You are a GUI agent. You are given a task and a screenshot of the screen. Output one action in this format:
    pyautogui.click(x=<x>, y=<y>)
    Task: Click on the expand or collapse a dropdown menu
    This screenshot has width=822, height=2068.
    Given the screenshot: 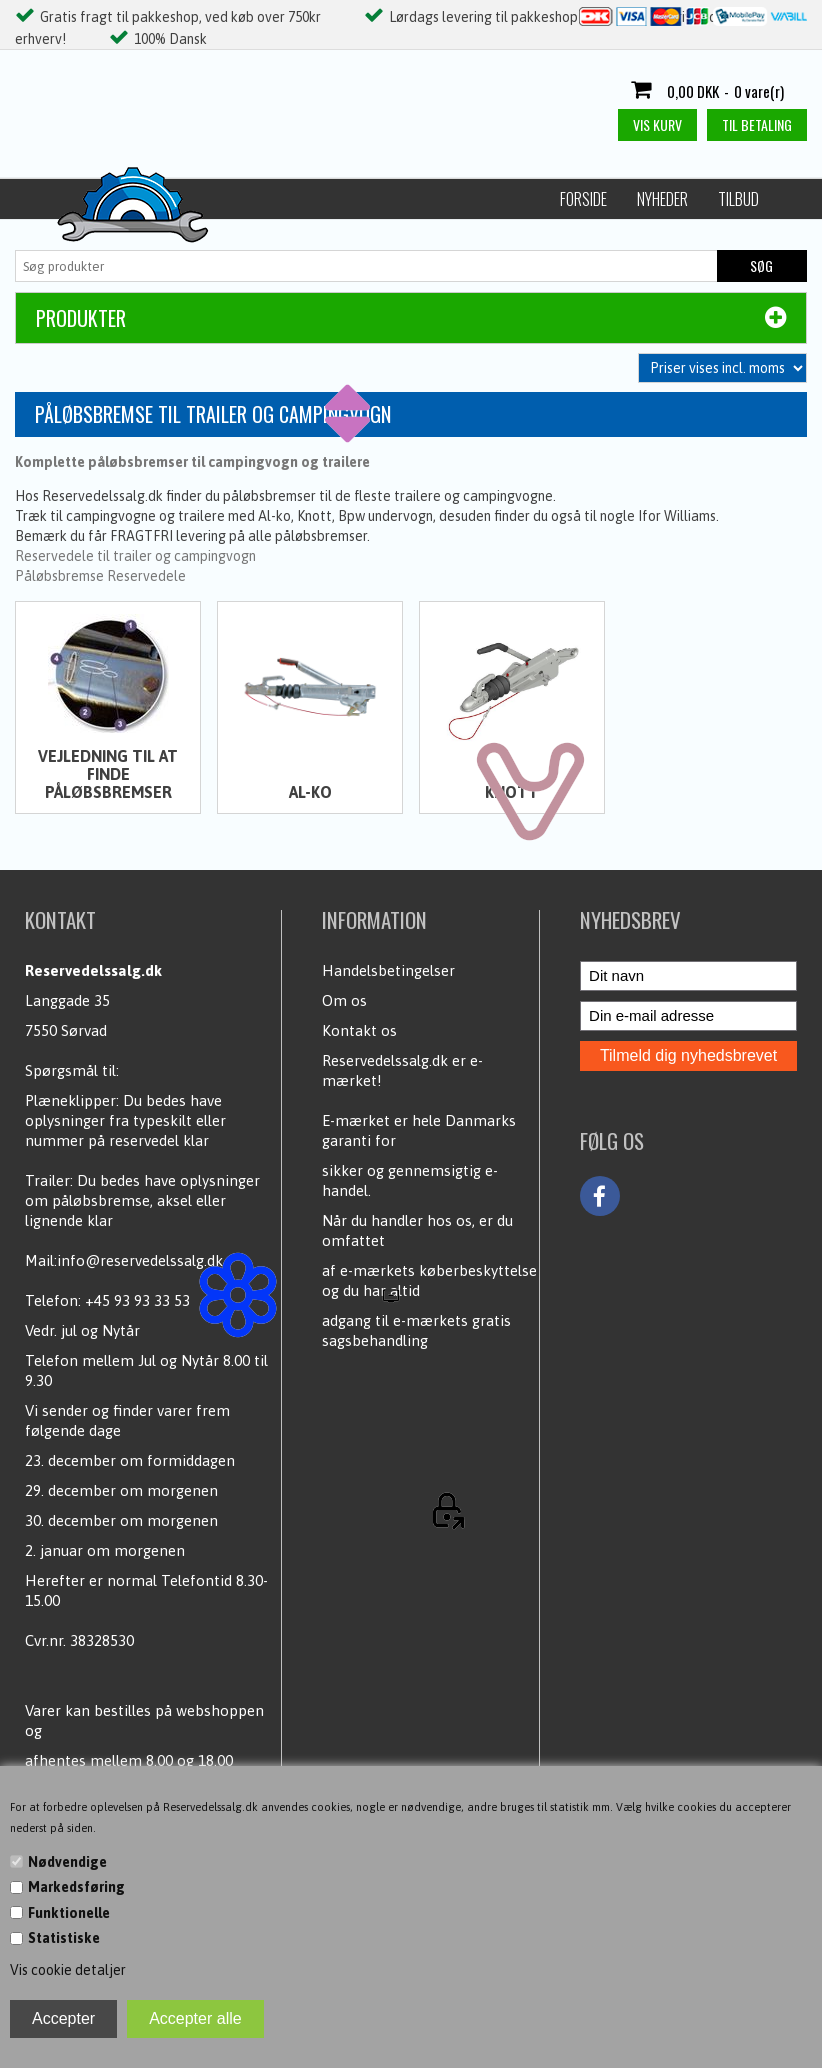 What is the action you would take?
    pyautogui.click(x=347, y=413)
    